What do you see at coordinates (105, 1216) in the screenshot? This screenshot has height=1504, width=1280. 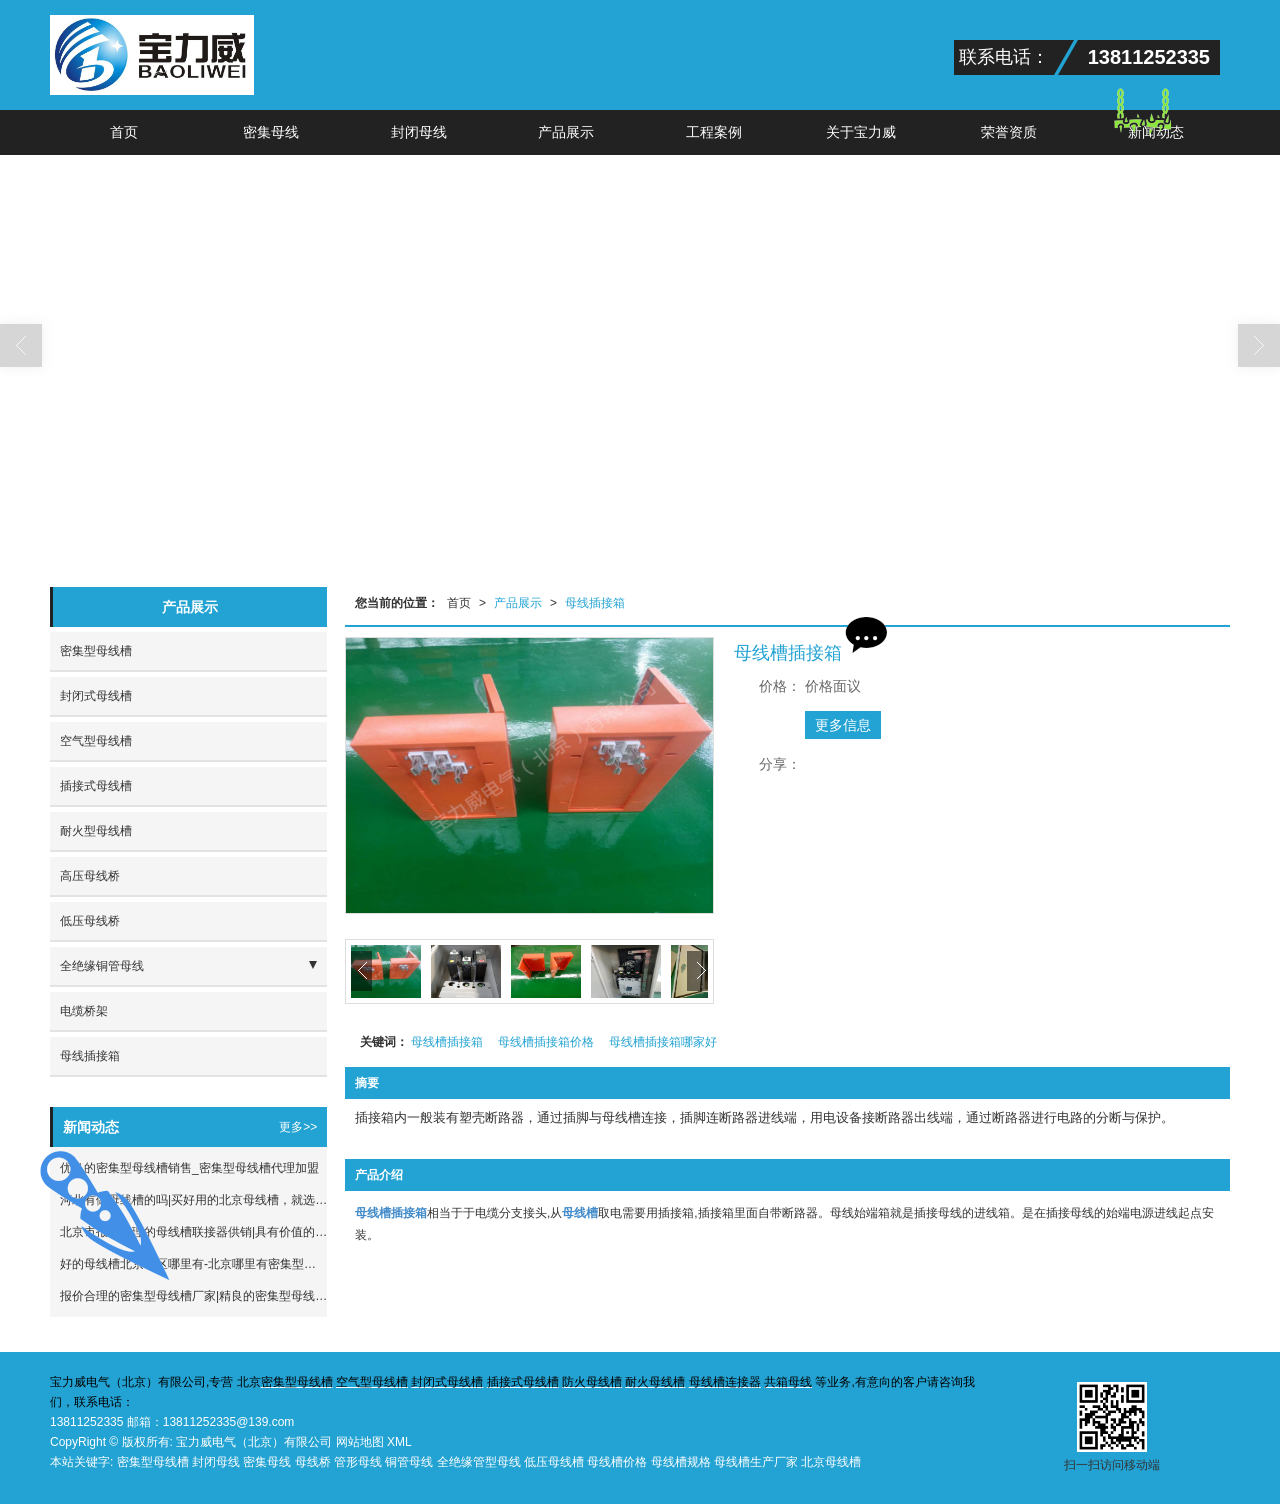 I see `select throwing knife weapon` at bounding box center [105, 1216].